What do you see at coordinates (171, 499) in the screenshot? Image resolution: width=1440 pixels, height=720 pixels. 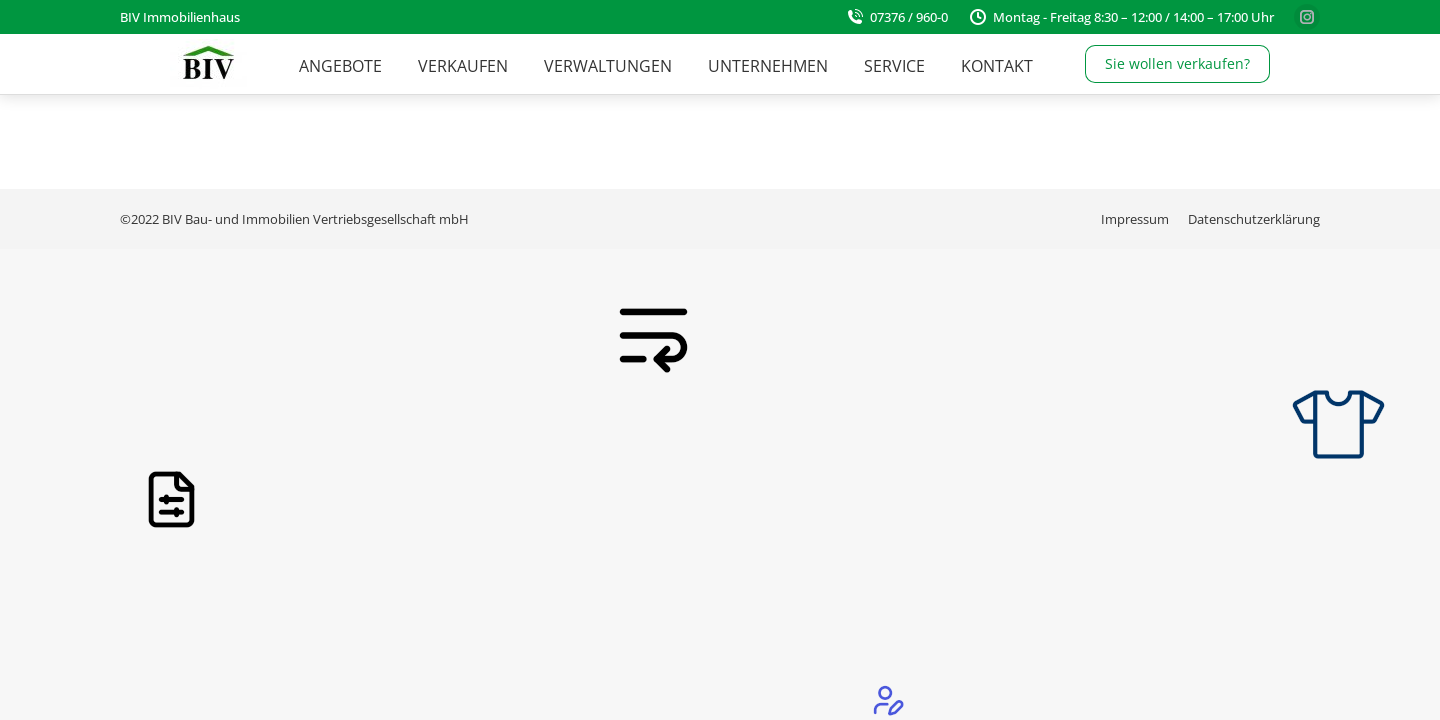 I see `adjust file settings or preferences` at bounding box center [171, 499].